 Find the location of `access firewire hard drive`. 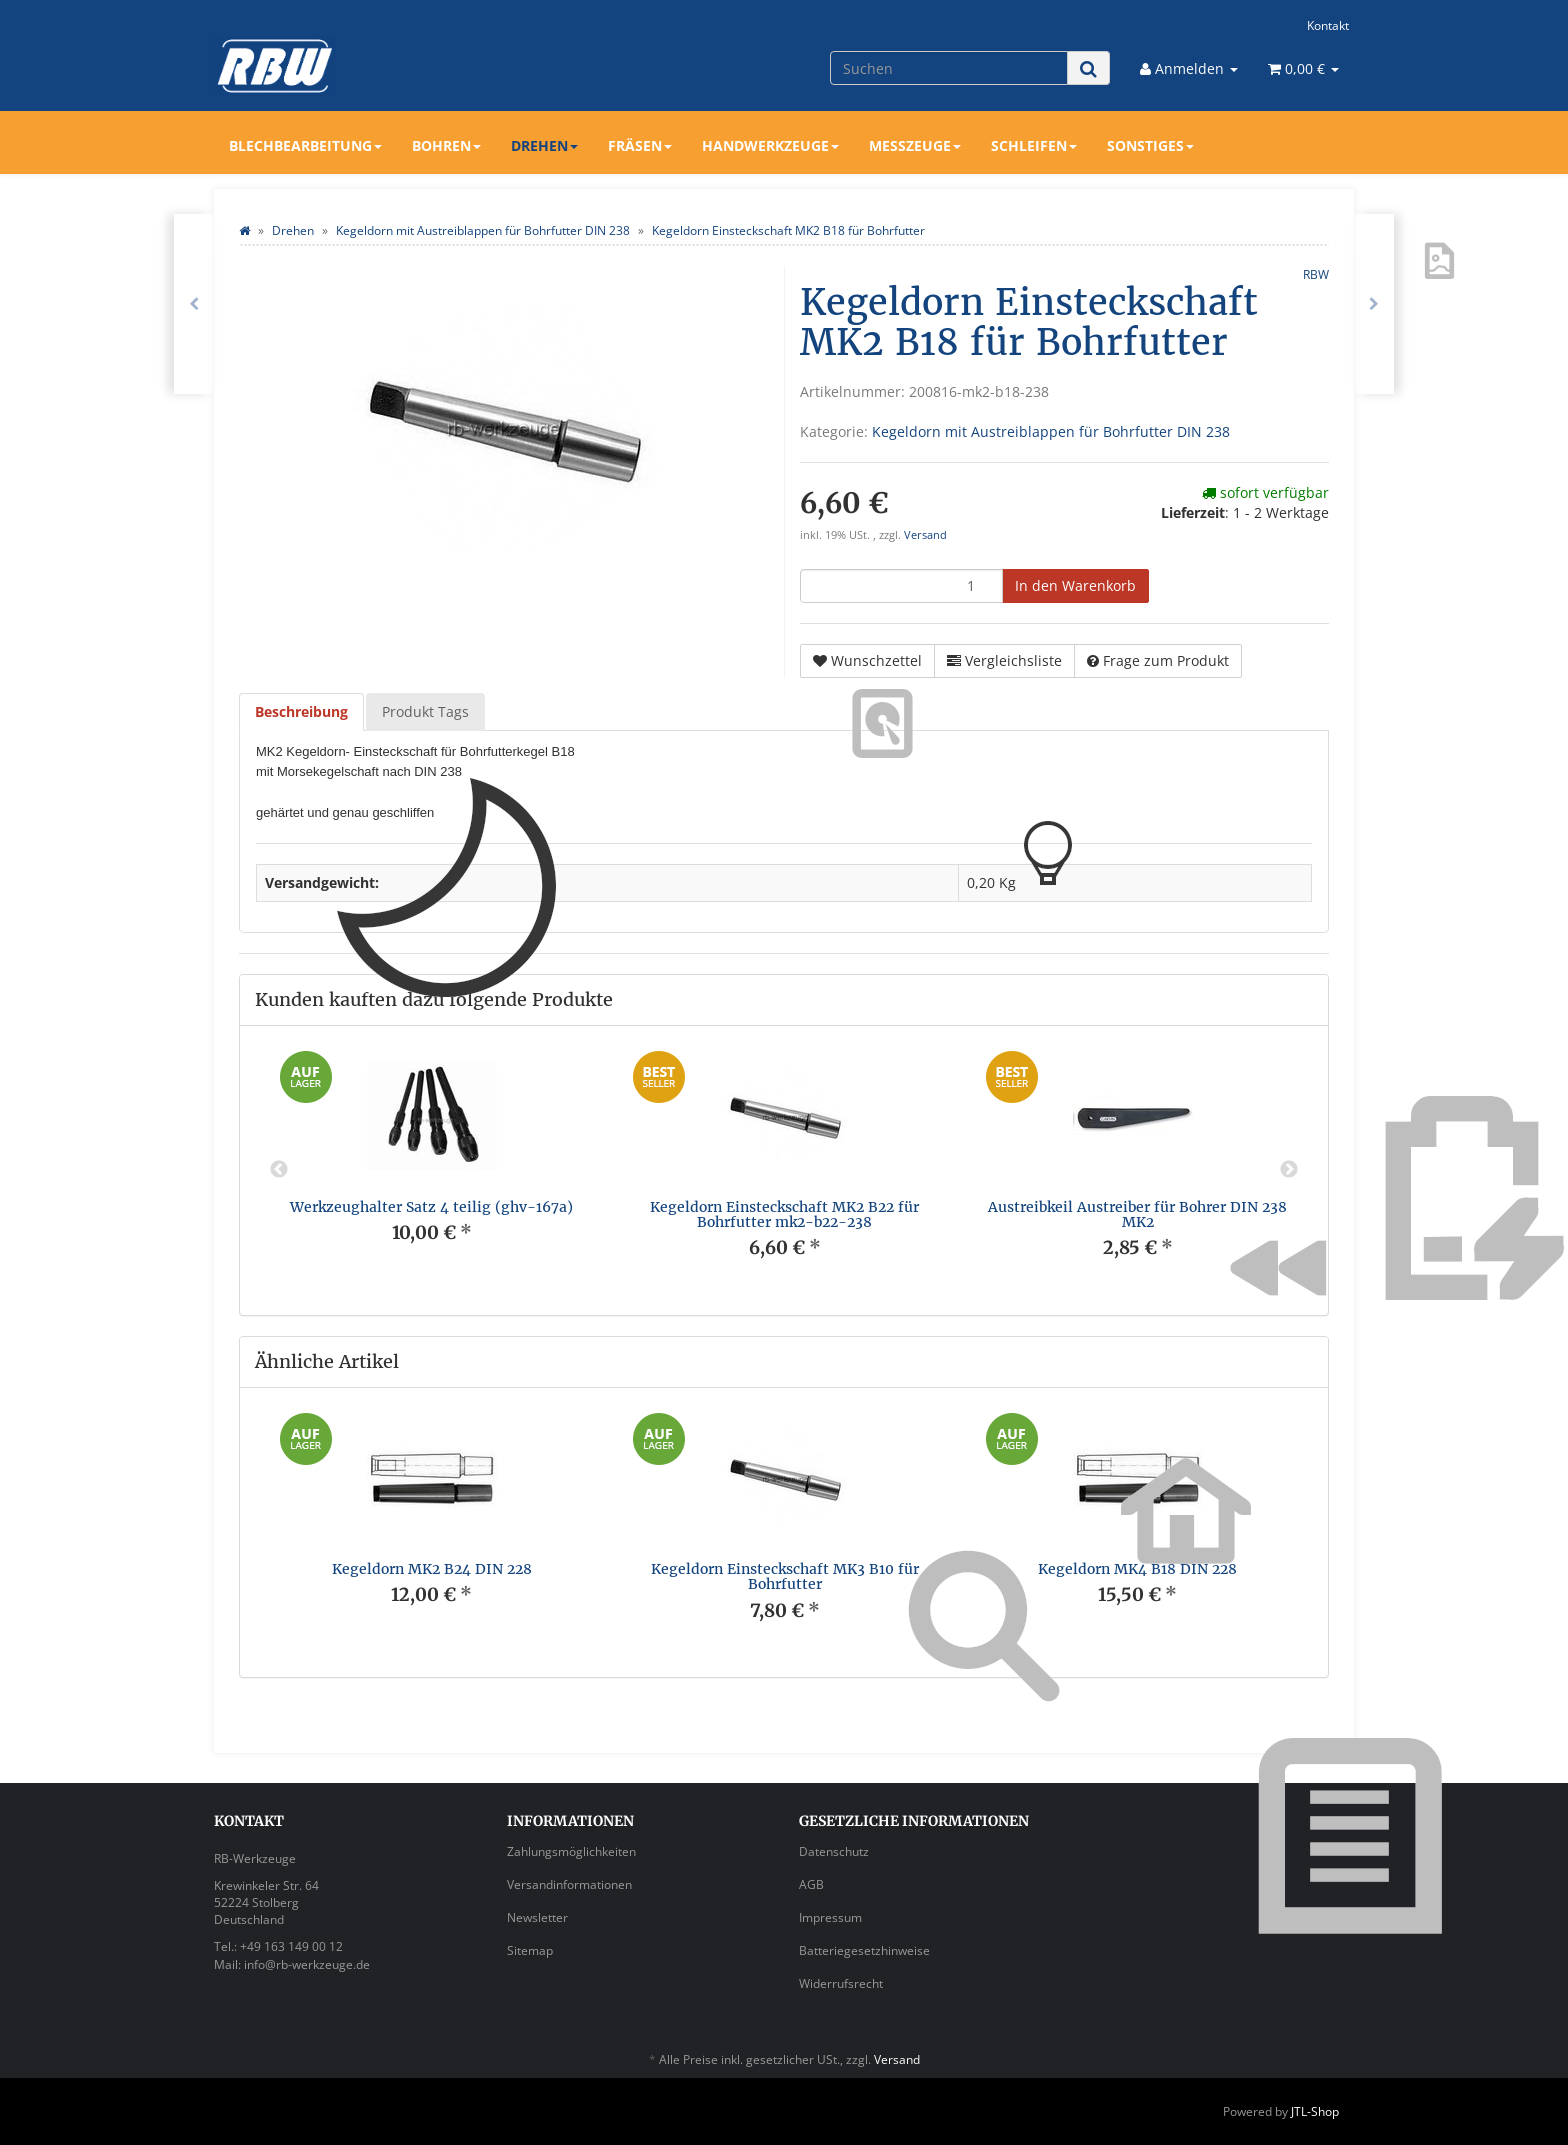

access firewire hard drive is located at coordinates (882, 723).